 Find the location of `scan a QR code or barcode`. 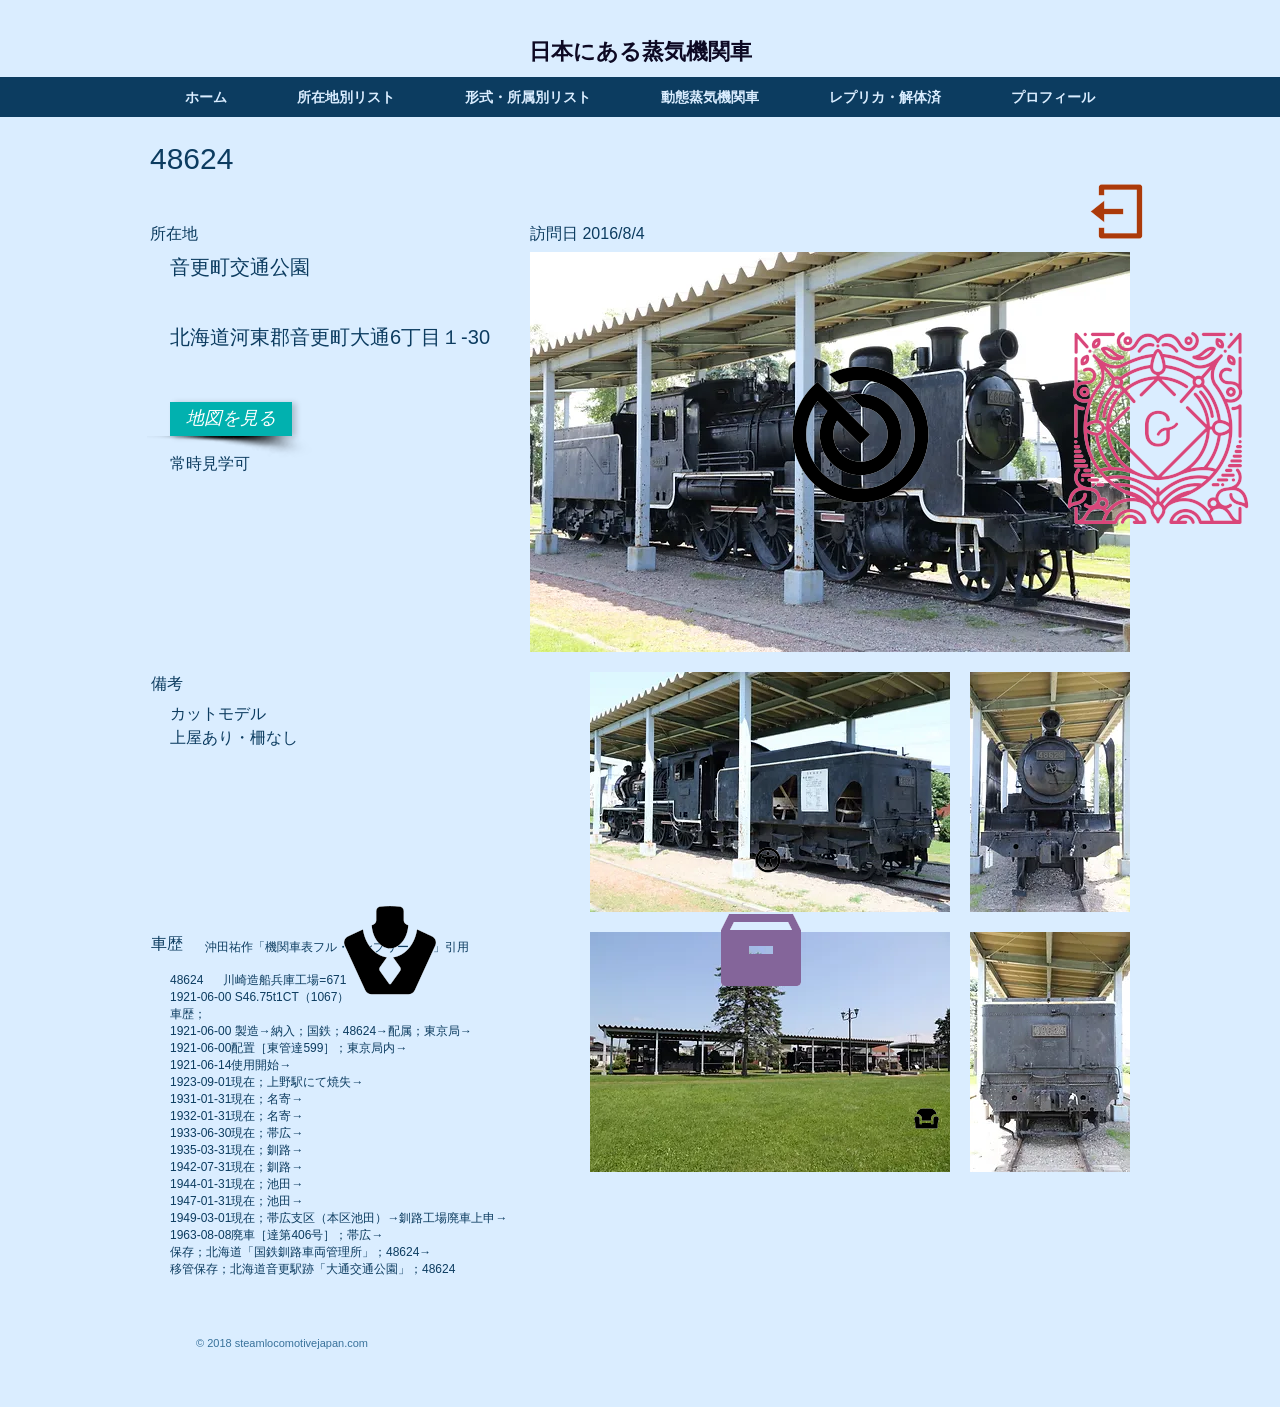

scan a QR code or barcode is located at coordinates (860, 434).